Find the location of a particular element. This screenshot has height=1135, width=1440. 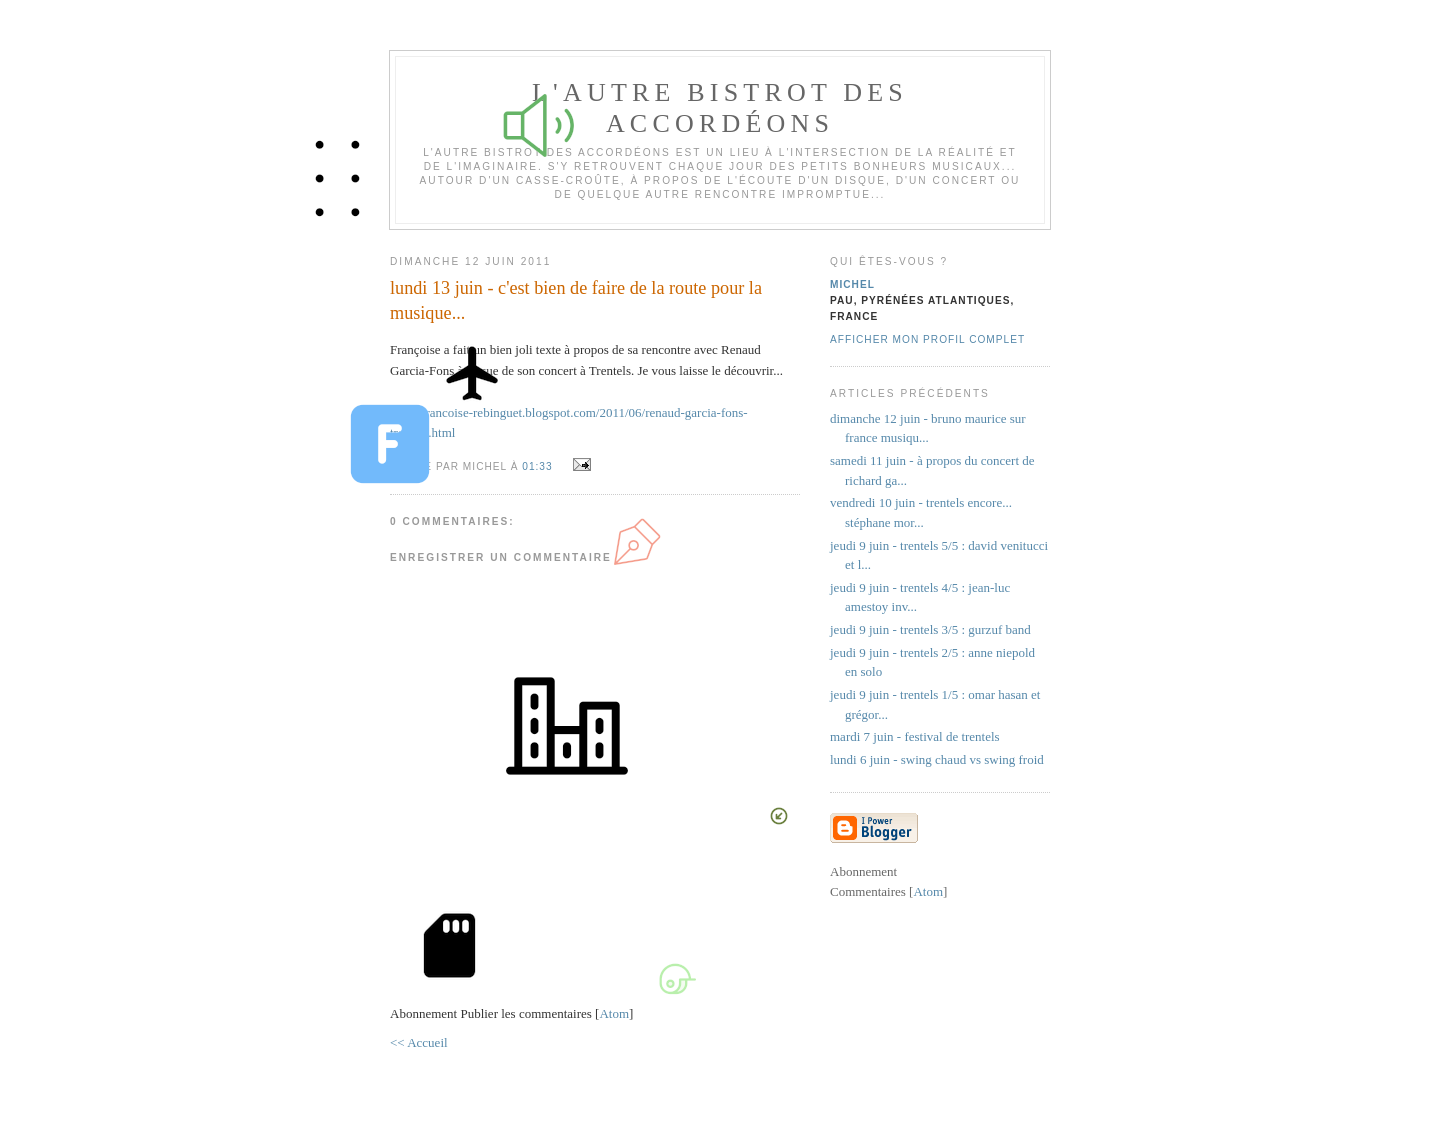

navigate to previous or lower-left content is located at coordinates (779, 816).